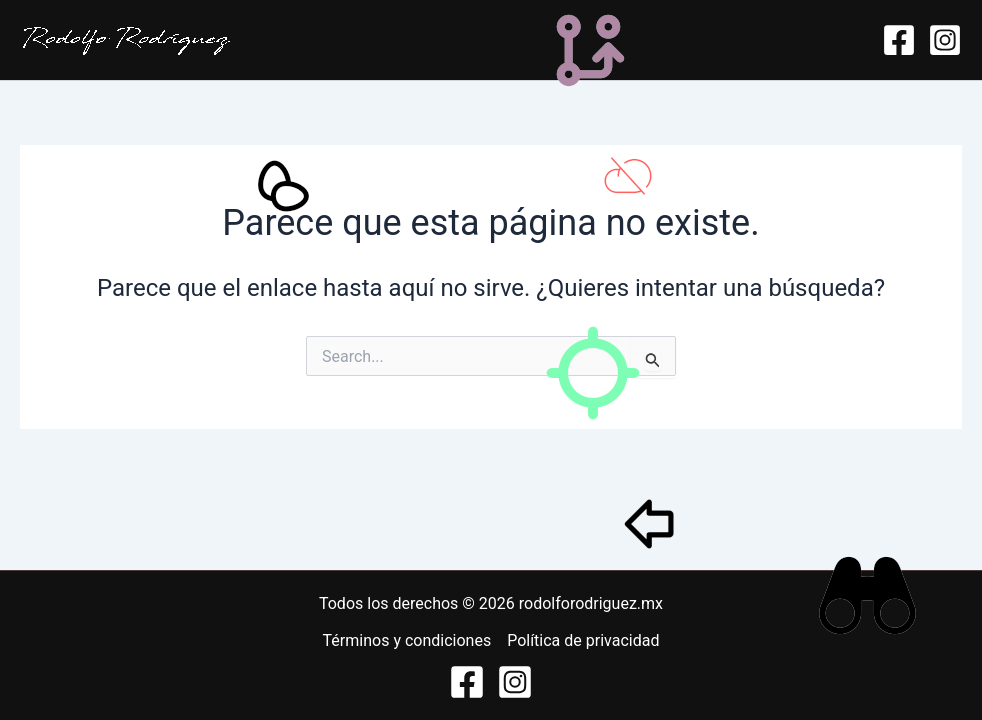  What do you see at coordinates (628, 176) in the screenshot?
I see `cloud storage unavailable or offline` at bounding box center [628, 176].